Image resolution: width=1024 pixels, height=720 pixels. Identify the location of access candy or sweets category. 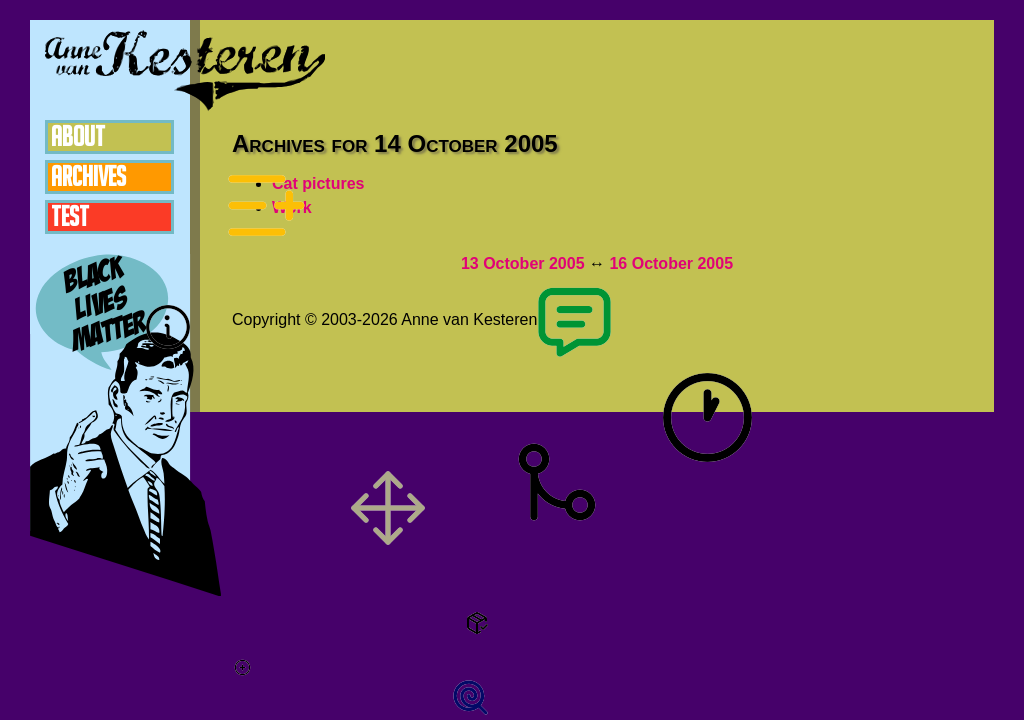
(470, 697).